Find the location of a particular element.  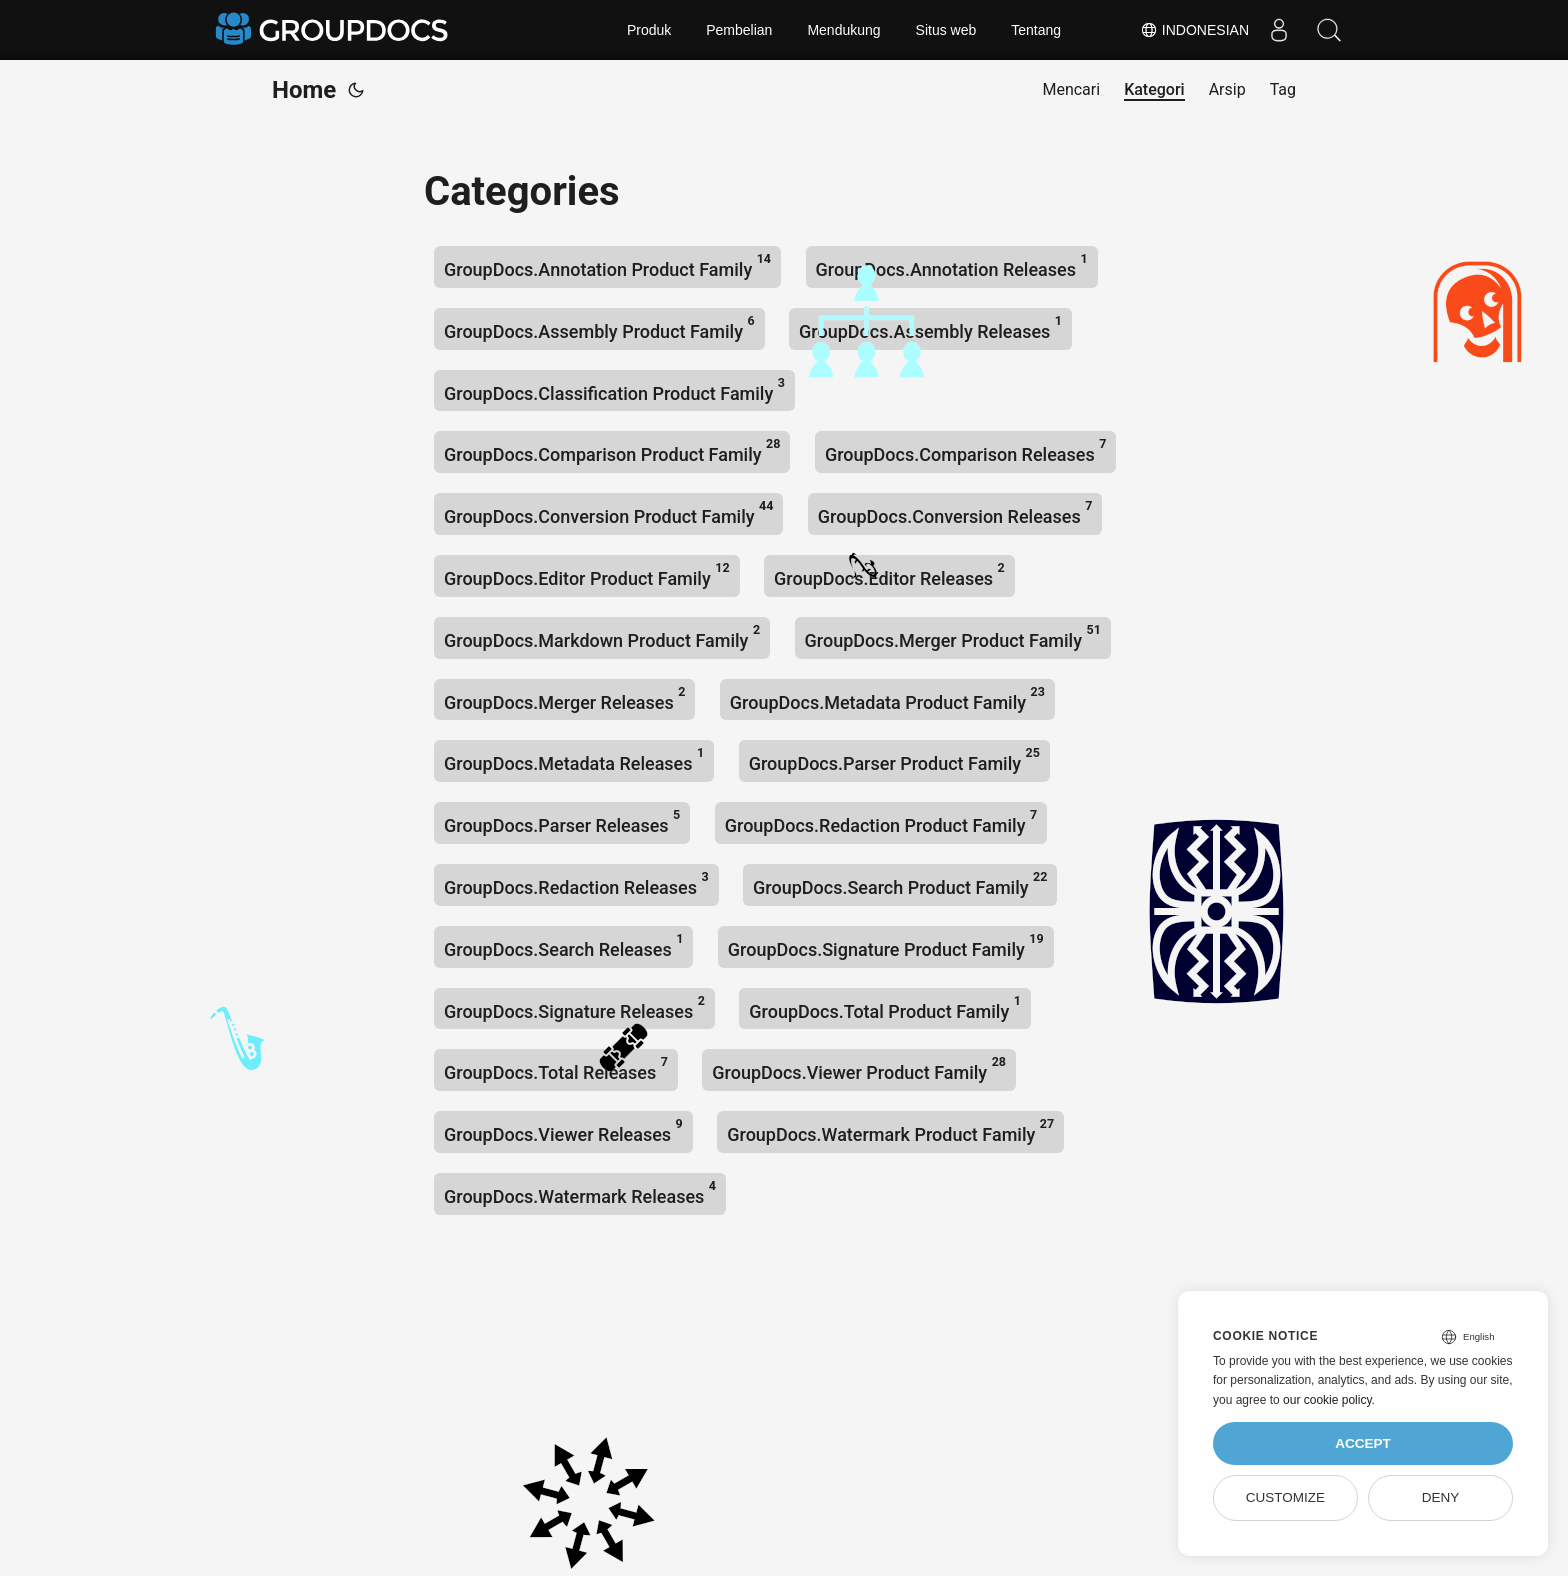

view organizational hierarchy or team structure is located at coordinates (866, 321).